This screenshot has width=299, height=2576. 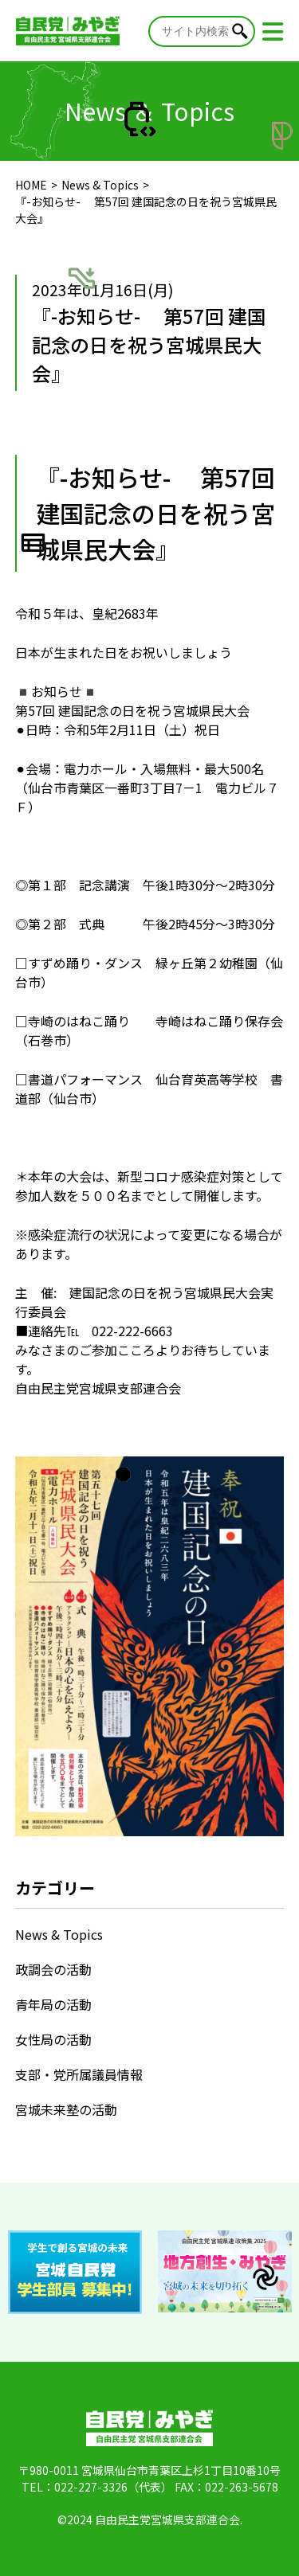 I want to click on loading or processing content, so click(x=266, y=2277).